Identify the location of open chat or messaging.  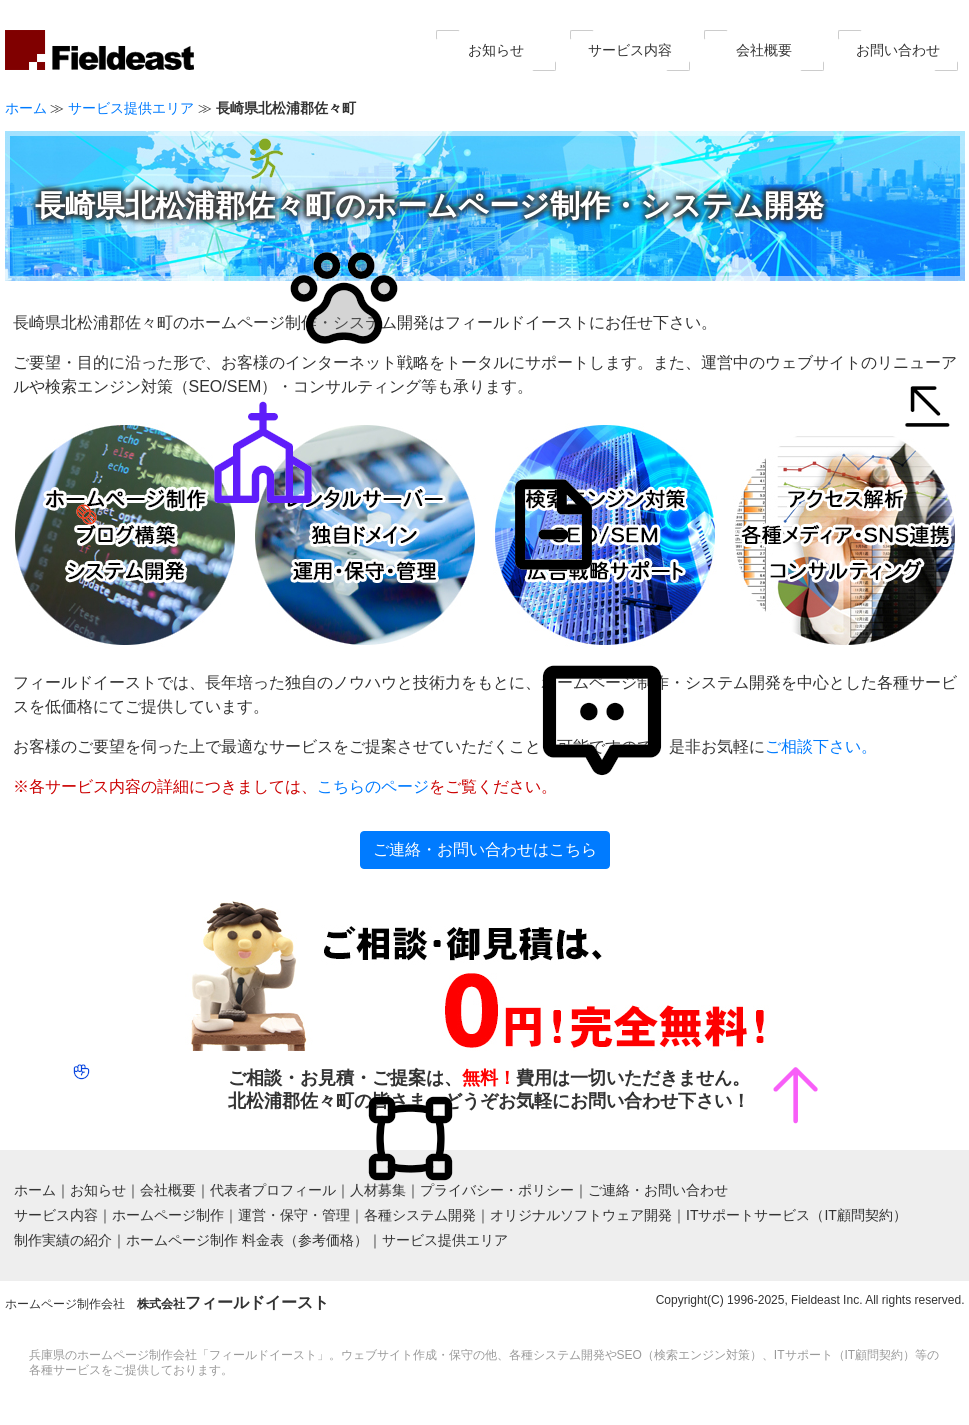
(602, 716).